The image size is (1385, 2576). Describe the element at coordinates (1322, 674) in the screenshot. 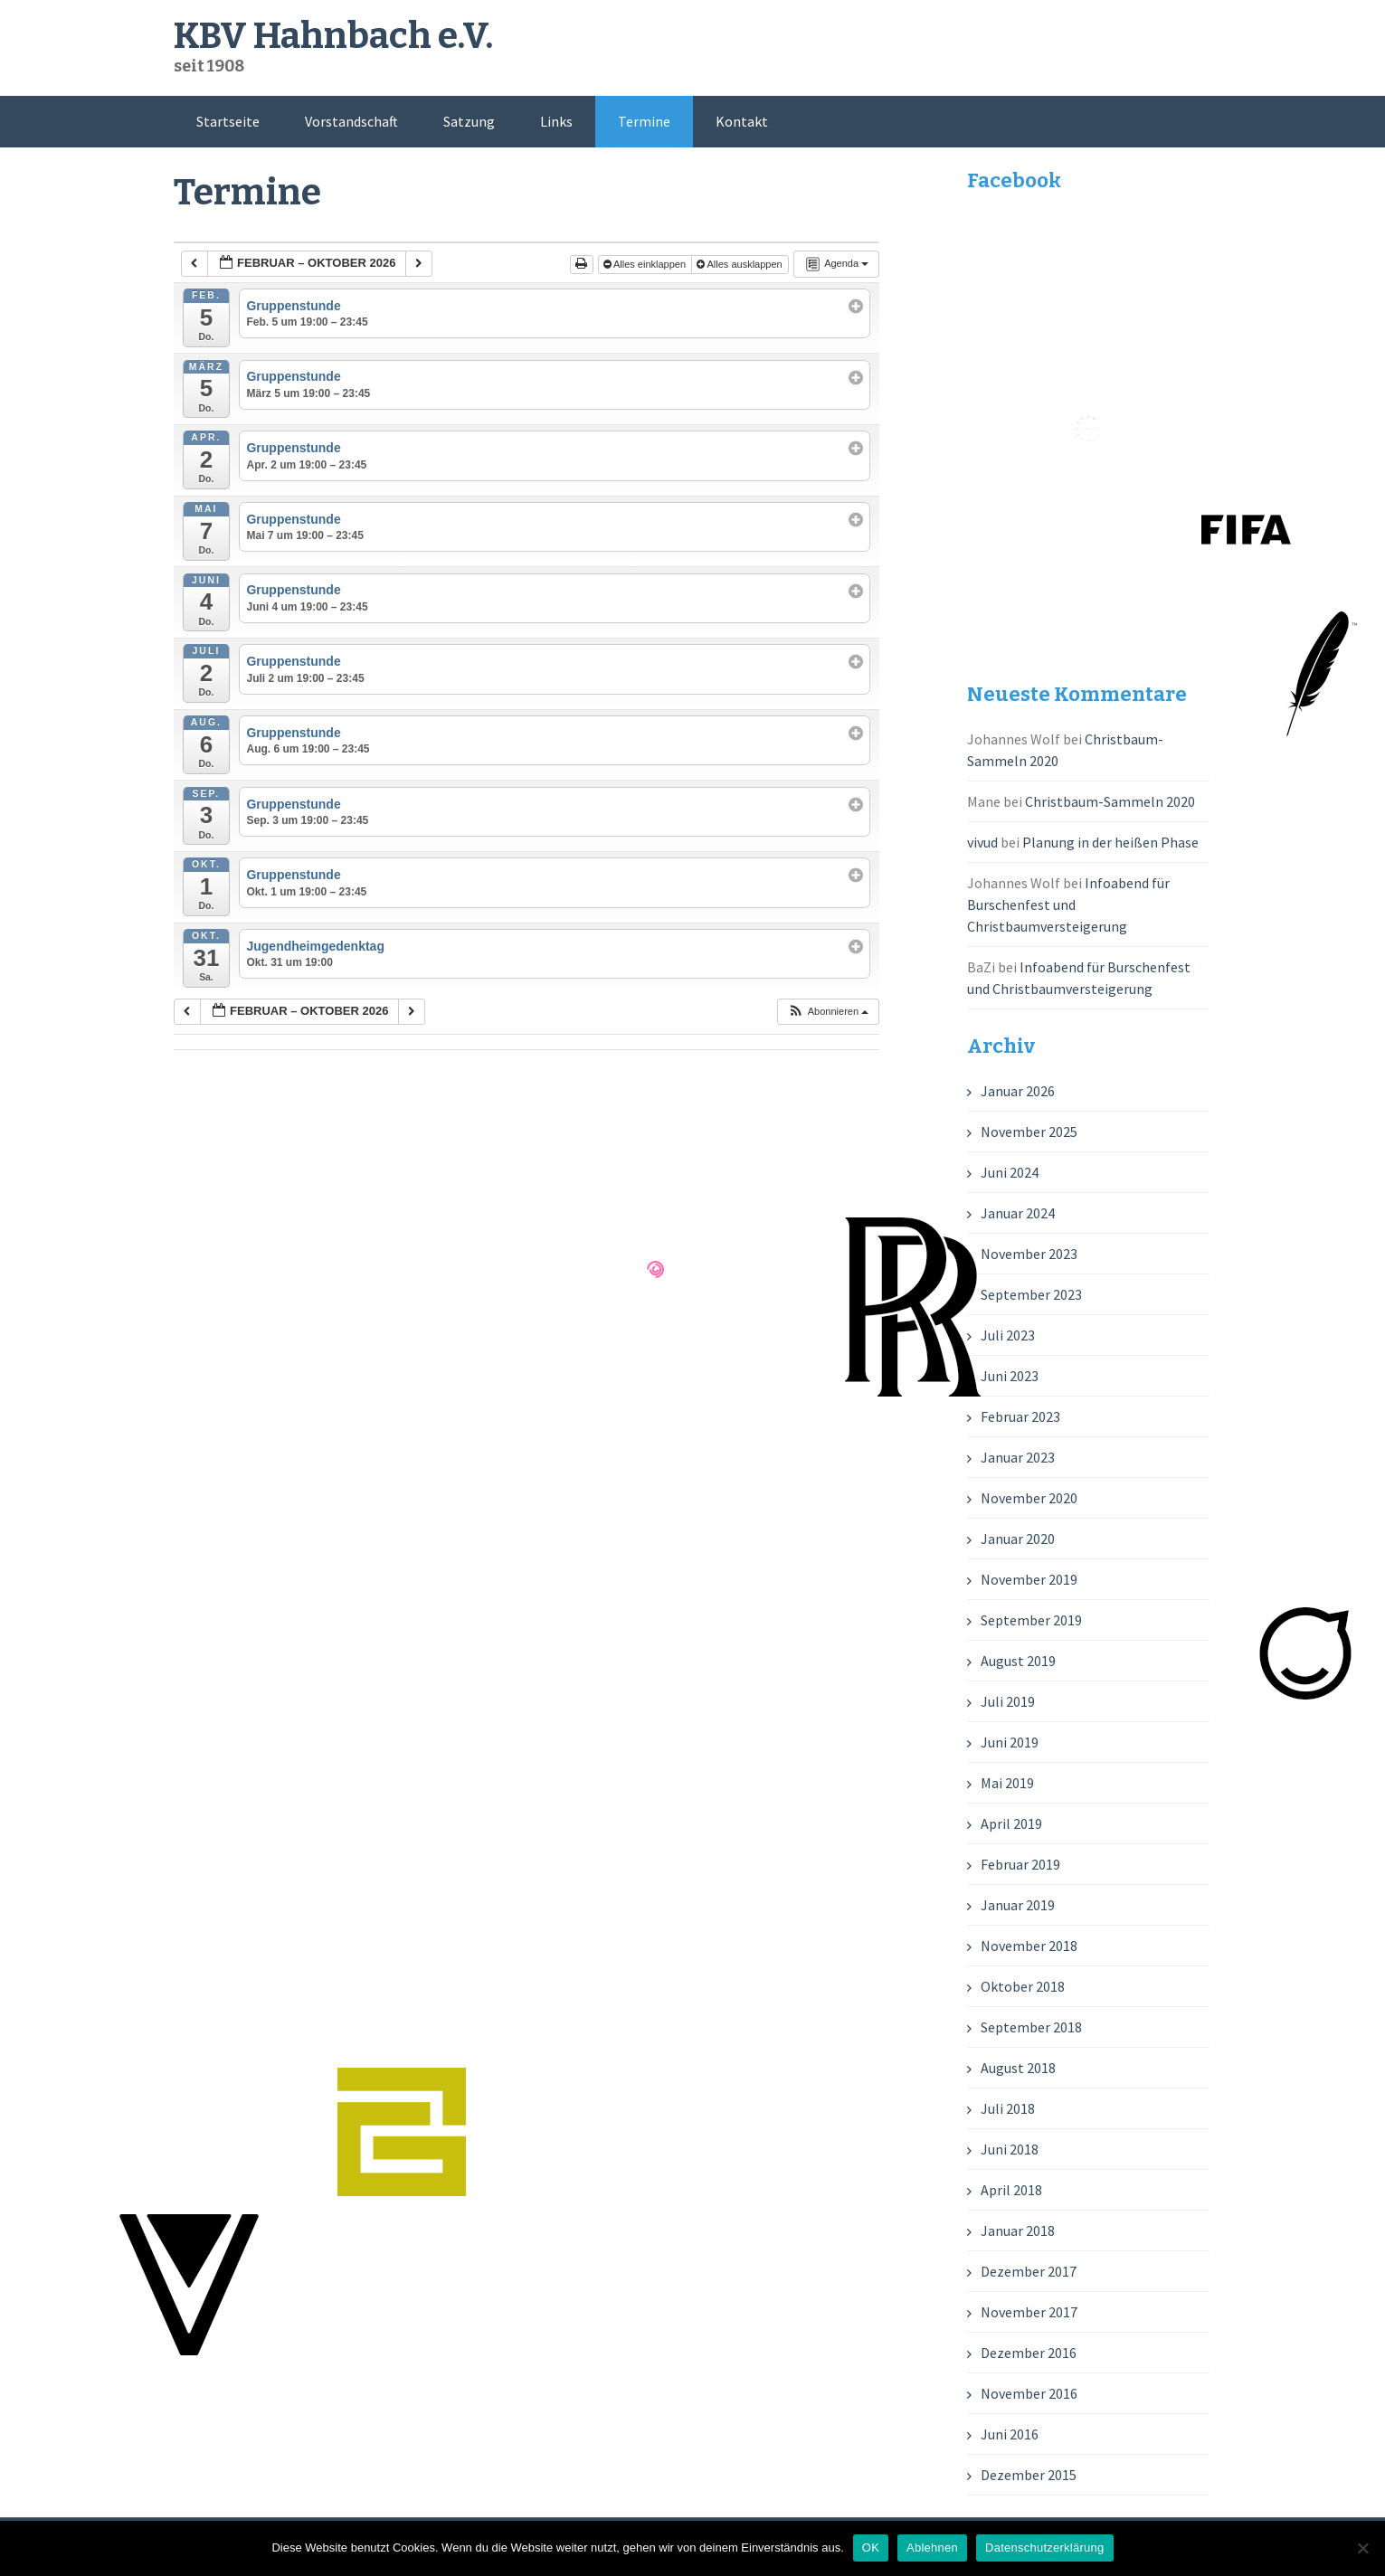

I see `apache software foundation logo` at that location.